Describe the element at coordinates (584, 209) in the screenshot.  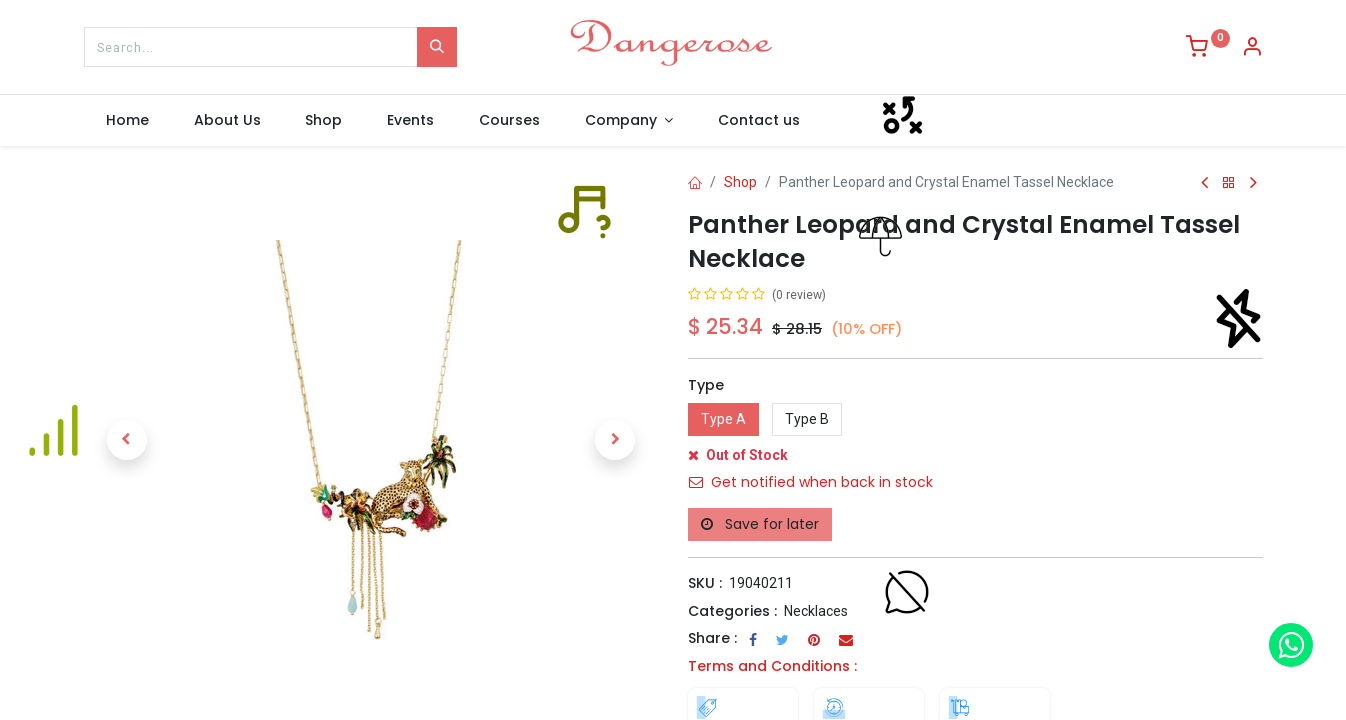
I see `get help identifying a song` at that location.